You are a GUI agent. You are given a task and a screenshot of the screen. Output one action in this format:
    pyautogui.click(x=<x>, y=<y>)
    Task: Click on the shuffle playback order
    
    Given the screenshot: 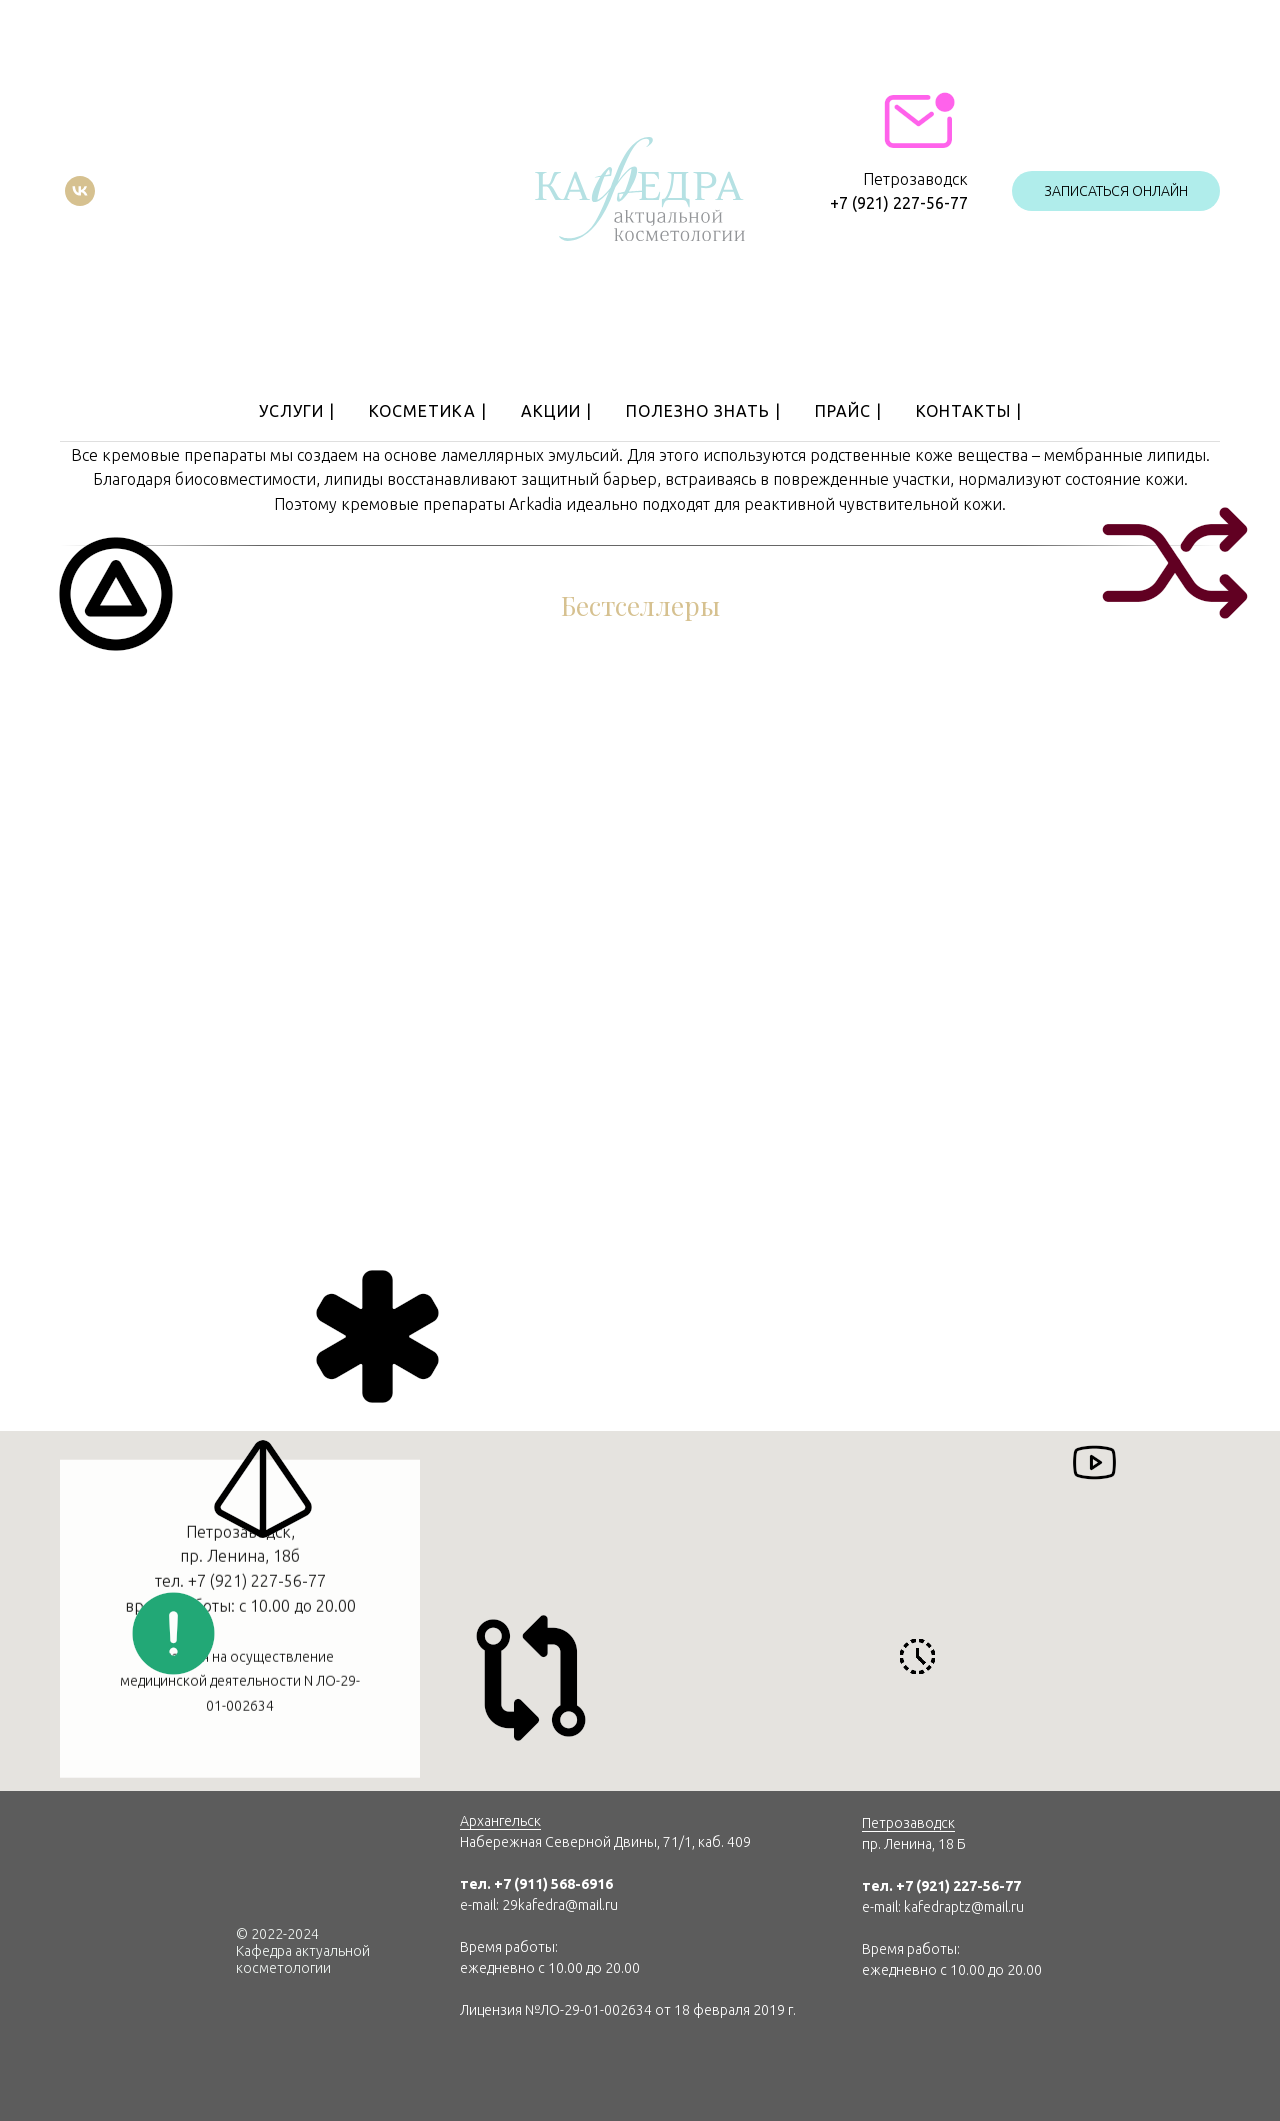 What is the action you would take?
    pyautogui.click(x=1175, y=563)
    